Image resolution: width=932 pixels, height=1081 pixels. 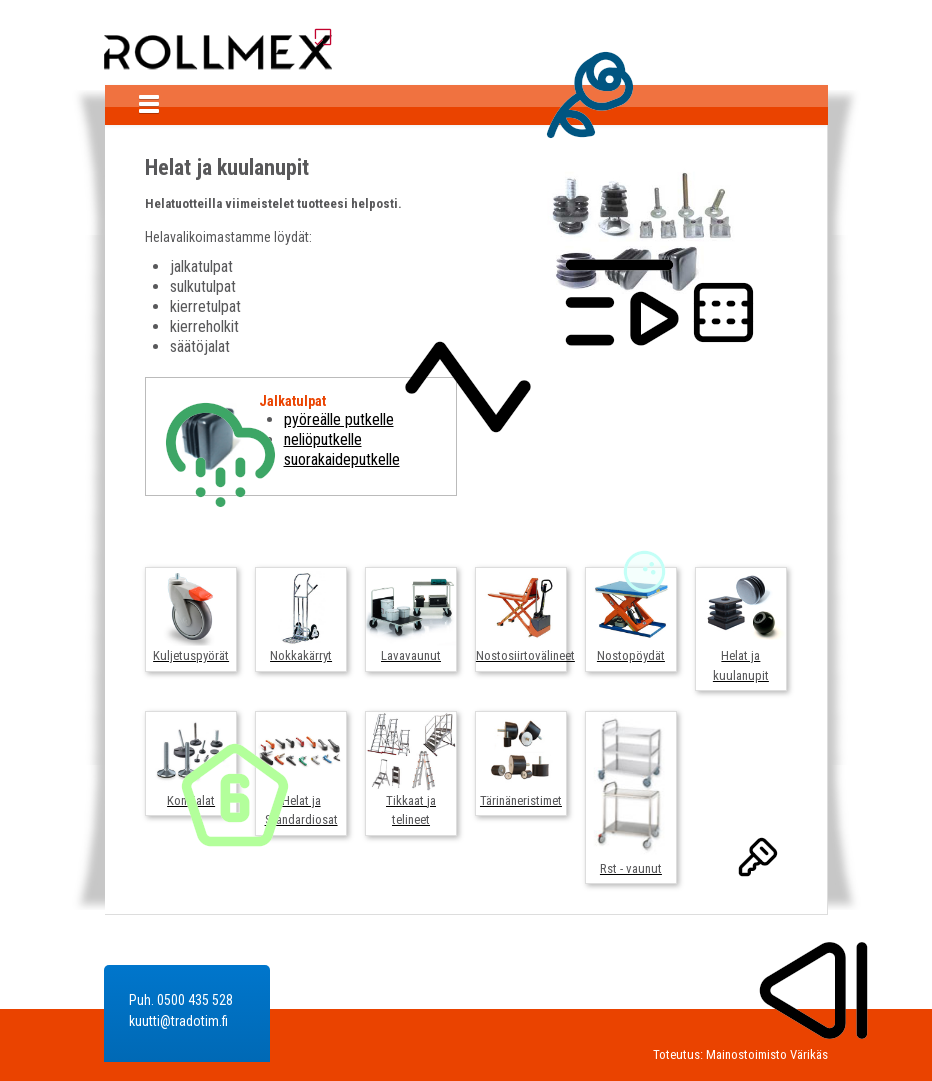 I want to click on view video playlist, so click(x=619, y=302).